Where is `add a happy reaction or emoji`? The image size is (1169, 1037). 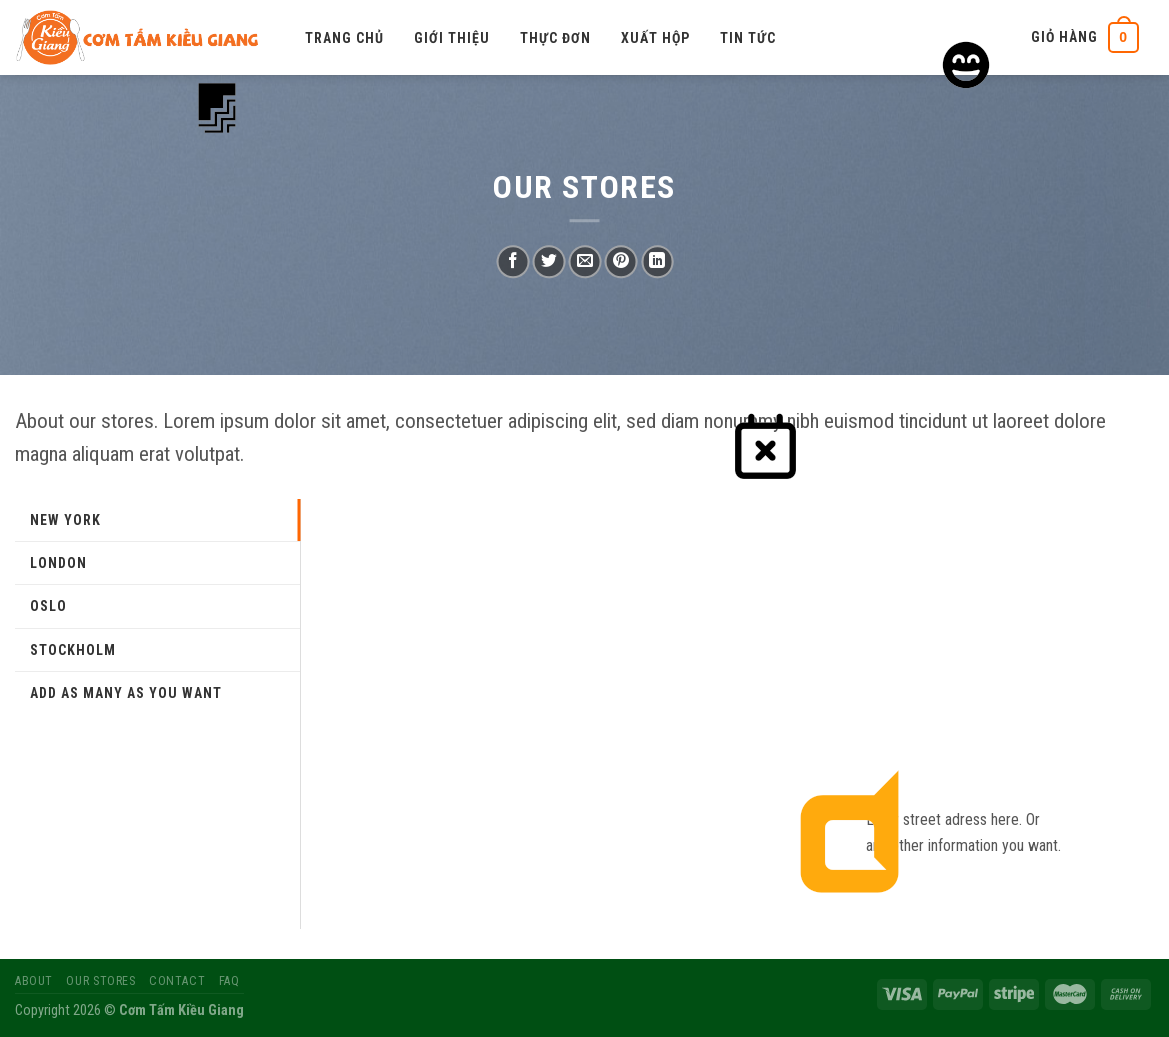 add a happy reaction or emoji is located at coordinates (966, 65).